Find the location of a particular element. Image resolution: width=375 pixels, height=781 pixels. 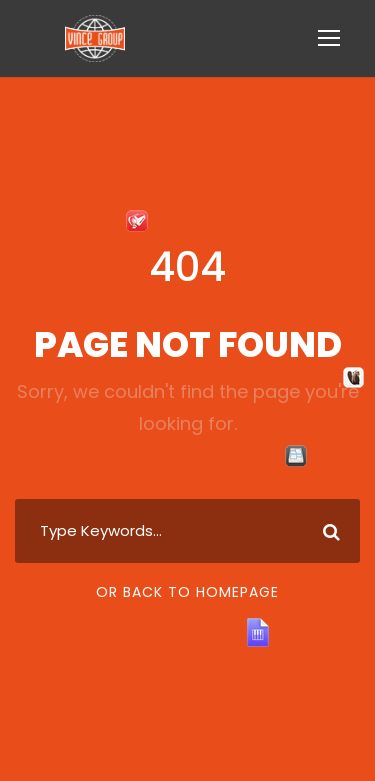

launch ultrakill game is located at coordinates (137, 221).